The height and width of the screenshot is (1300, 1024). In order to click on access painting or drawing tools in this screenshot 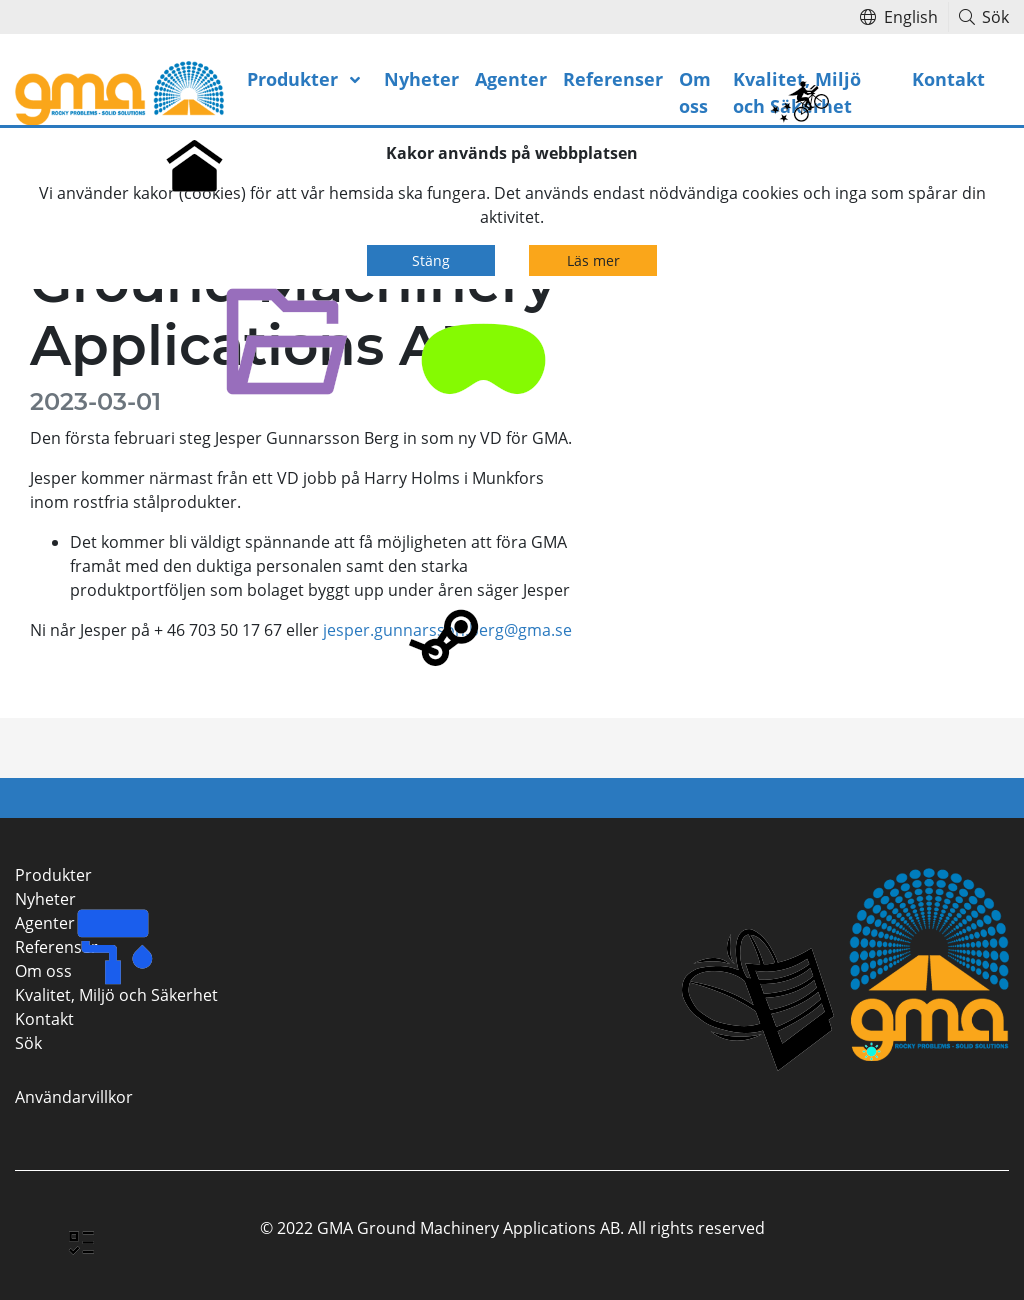, I will do `click(113, 945)`.